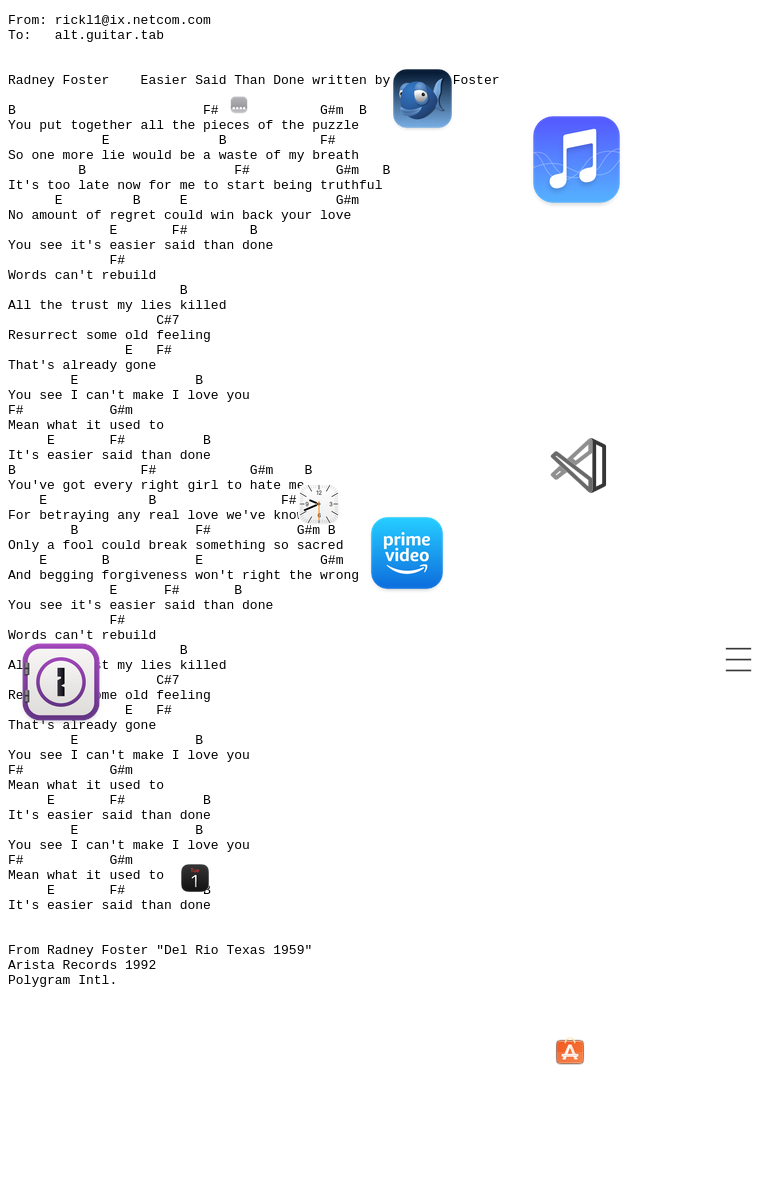  What do you see at coordinates (738, 660) in the screenshot?
I see `open navigation menu` at bounding box center [738, 660].